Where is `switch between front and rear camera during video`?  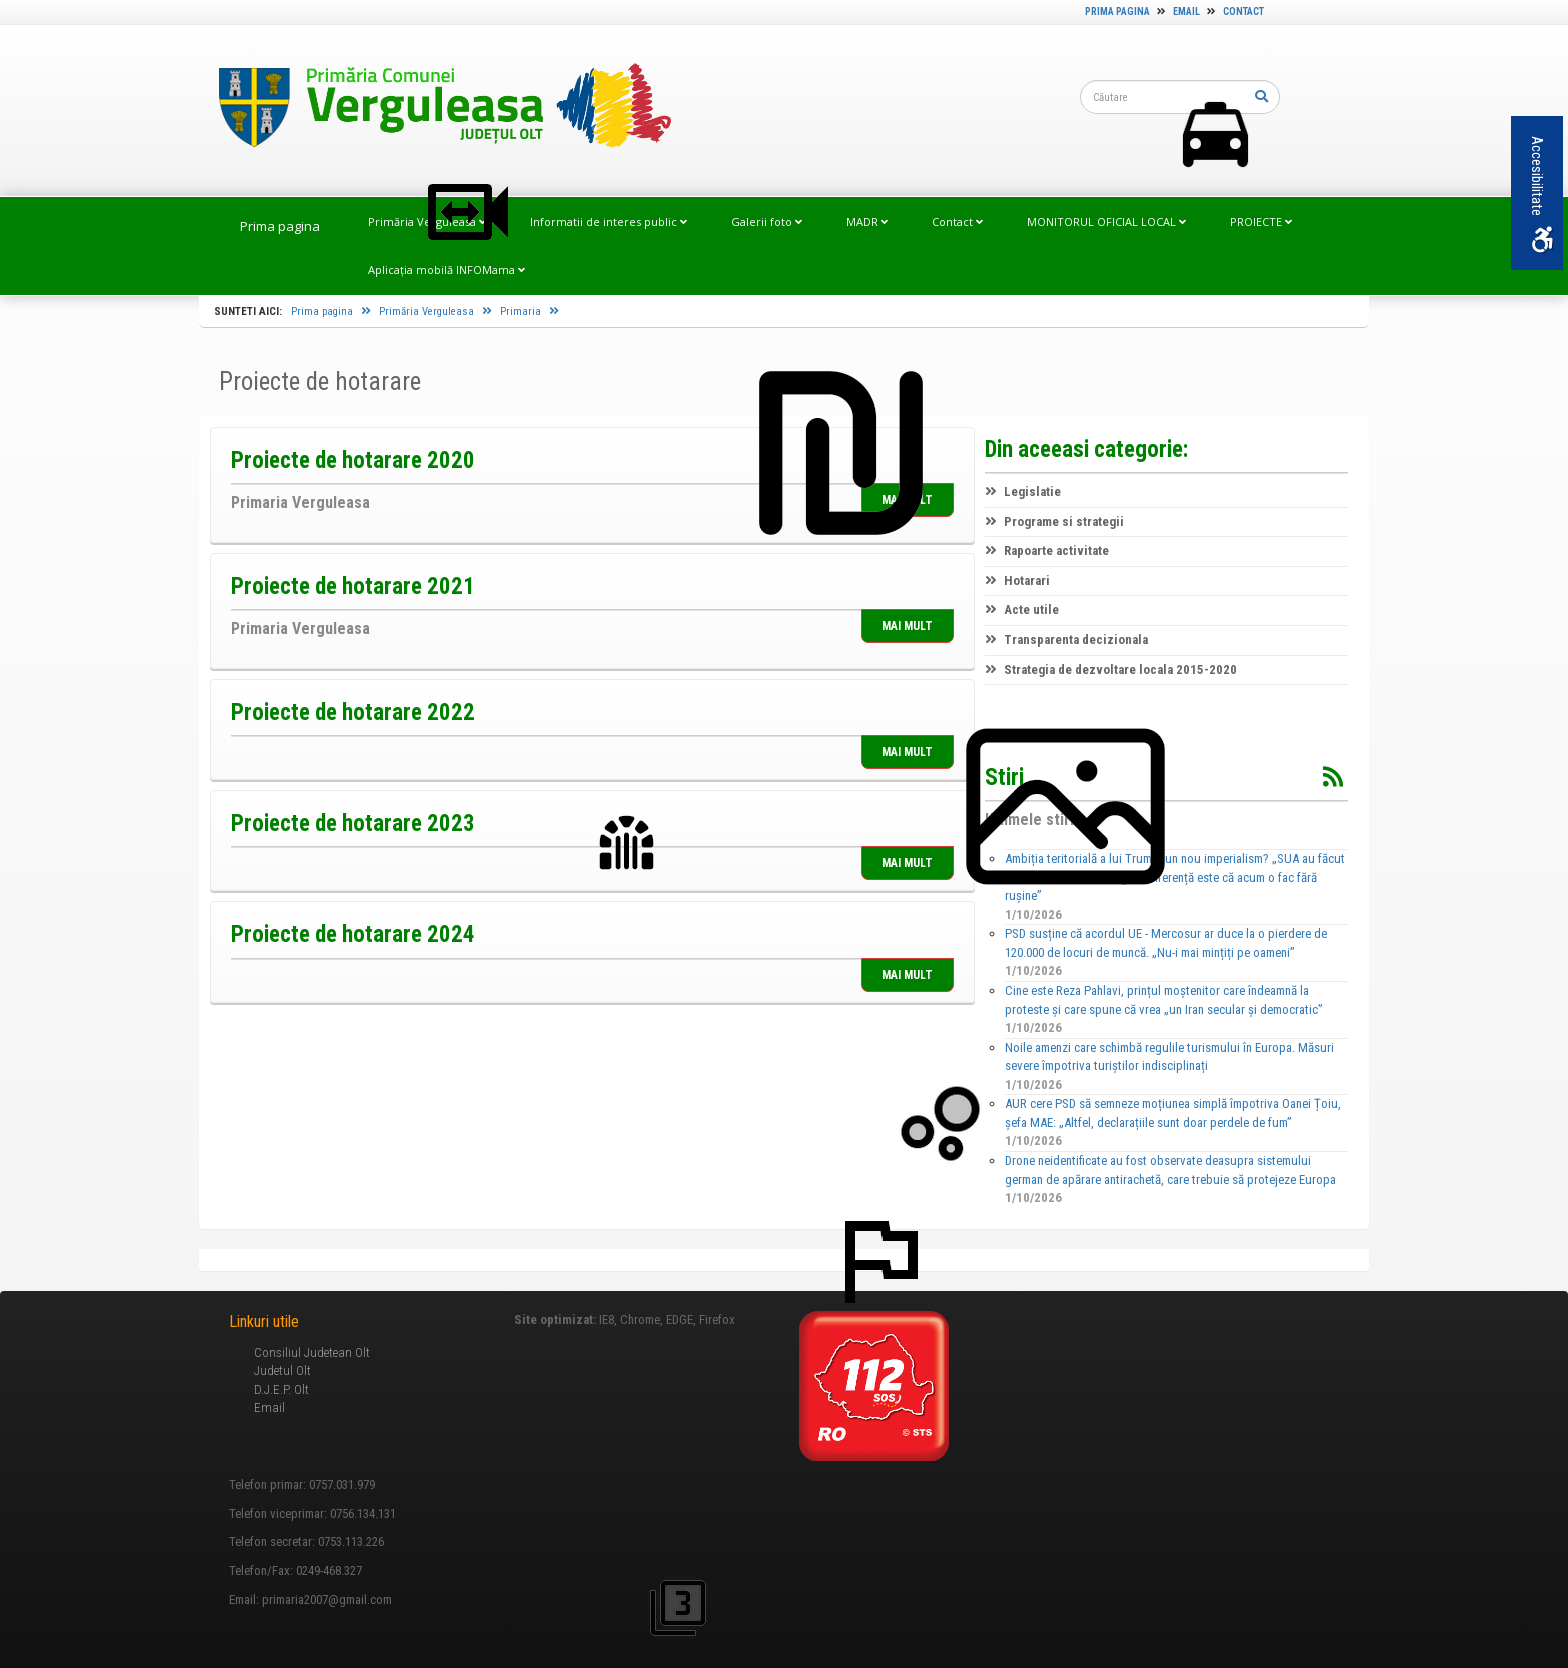
switch between front and rear camera during video is located at coordinates (468, 212).